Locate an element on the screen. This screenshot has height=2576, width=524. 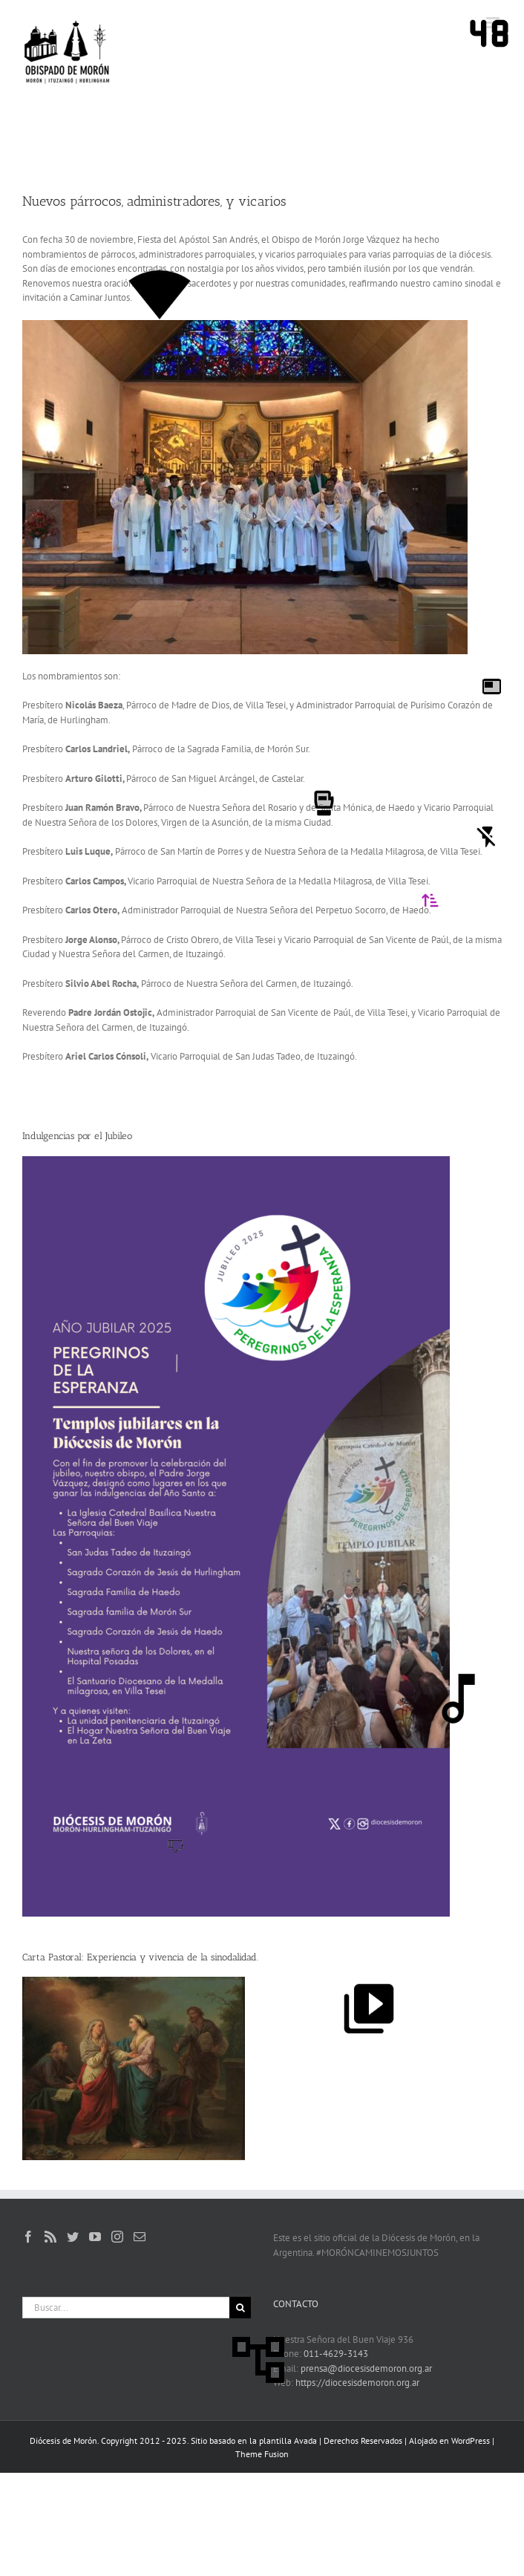
indicates full wifi signal strength is located at coordinates (160, 294).